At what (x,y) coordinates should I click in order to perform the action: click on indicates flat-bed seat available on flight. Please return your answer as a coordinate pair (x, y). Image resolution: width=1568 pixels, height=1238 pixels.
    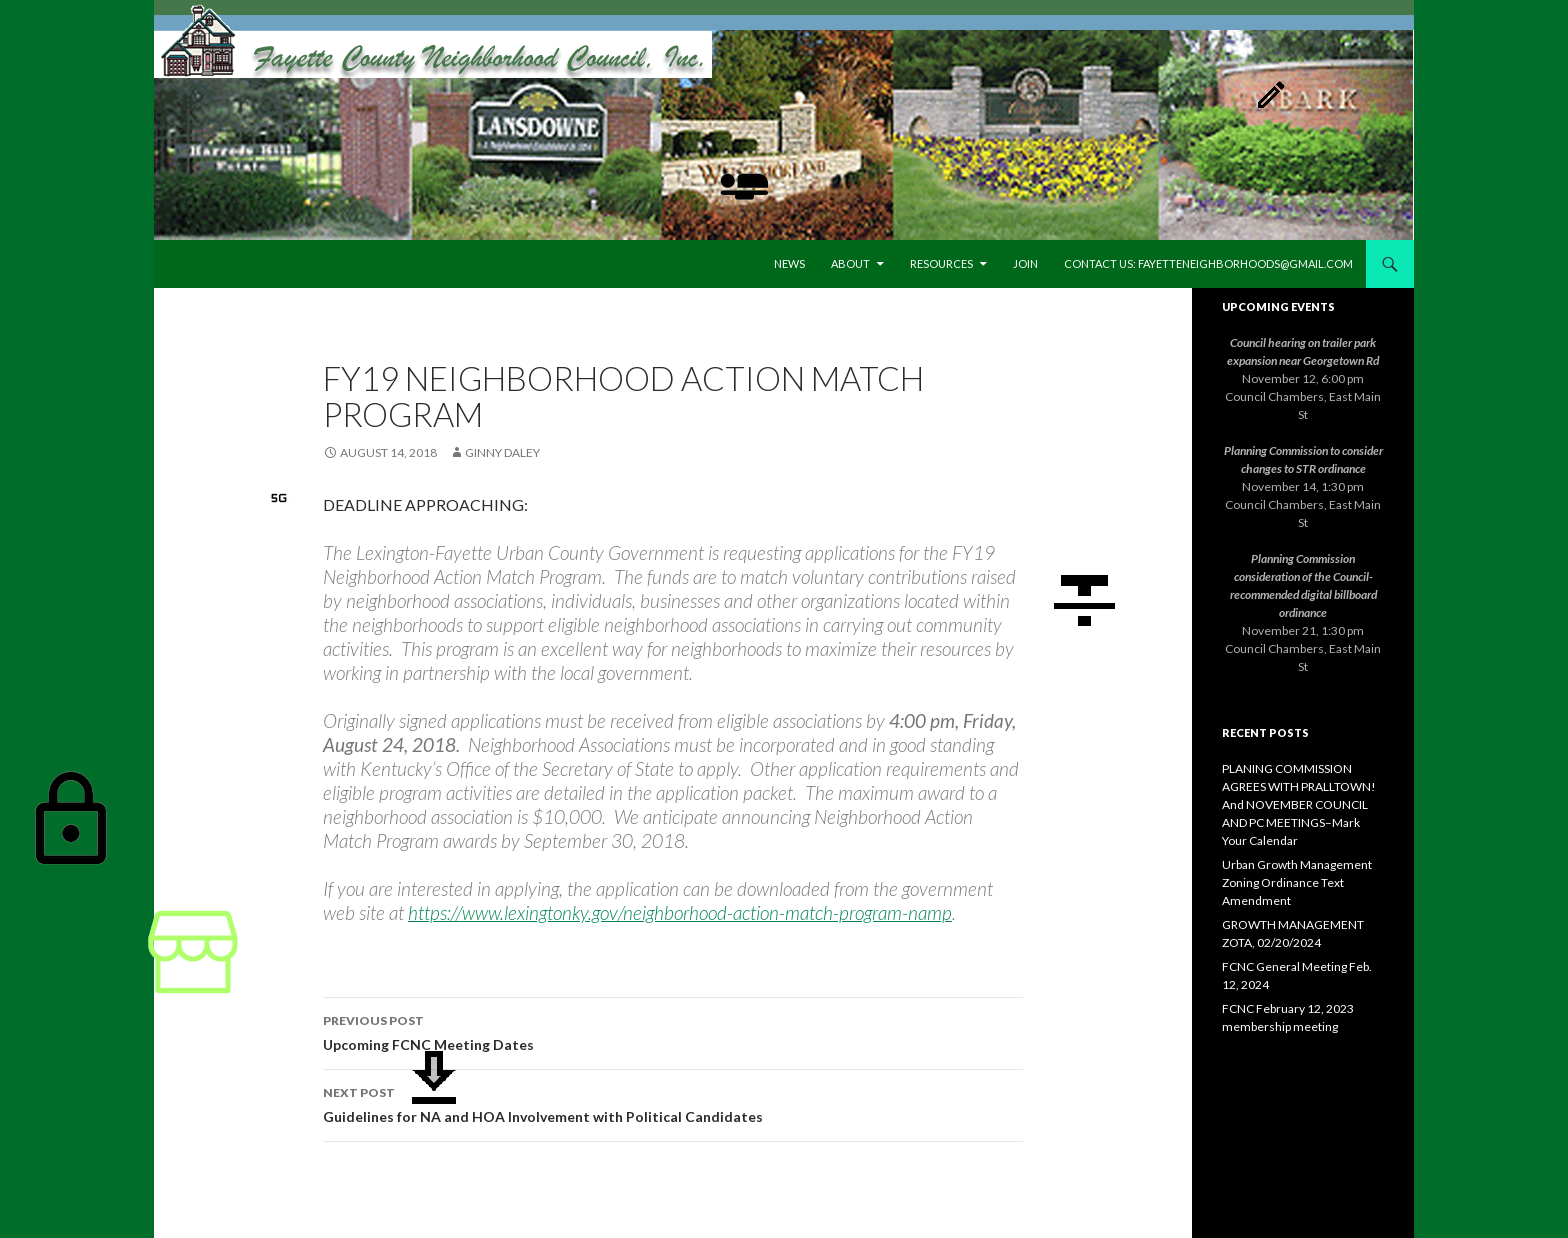
    Looking at the image, I should click on (744, 185).